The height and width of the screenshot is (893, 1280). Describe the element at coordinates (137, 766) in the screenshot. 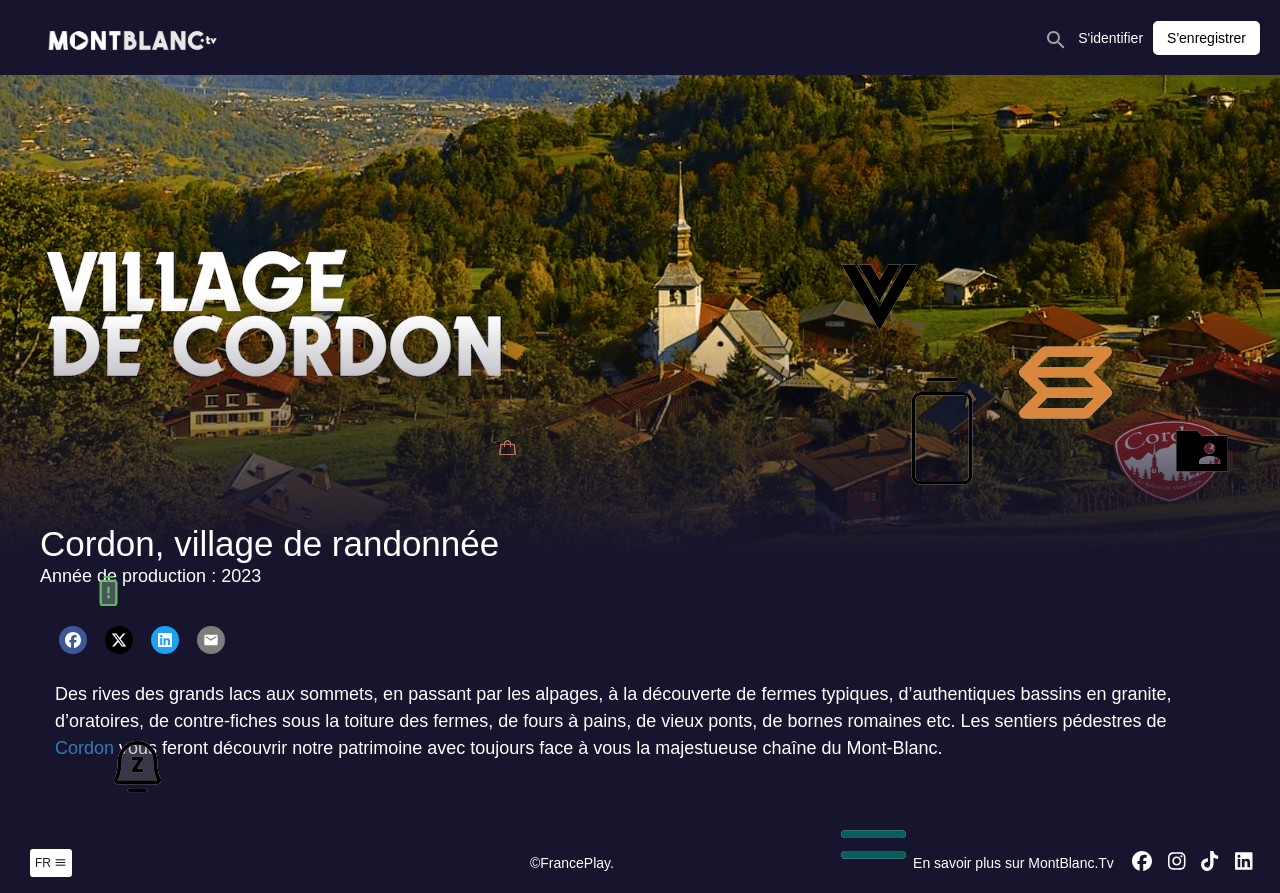

I see `mute notifications while sleeping` at that location.